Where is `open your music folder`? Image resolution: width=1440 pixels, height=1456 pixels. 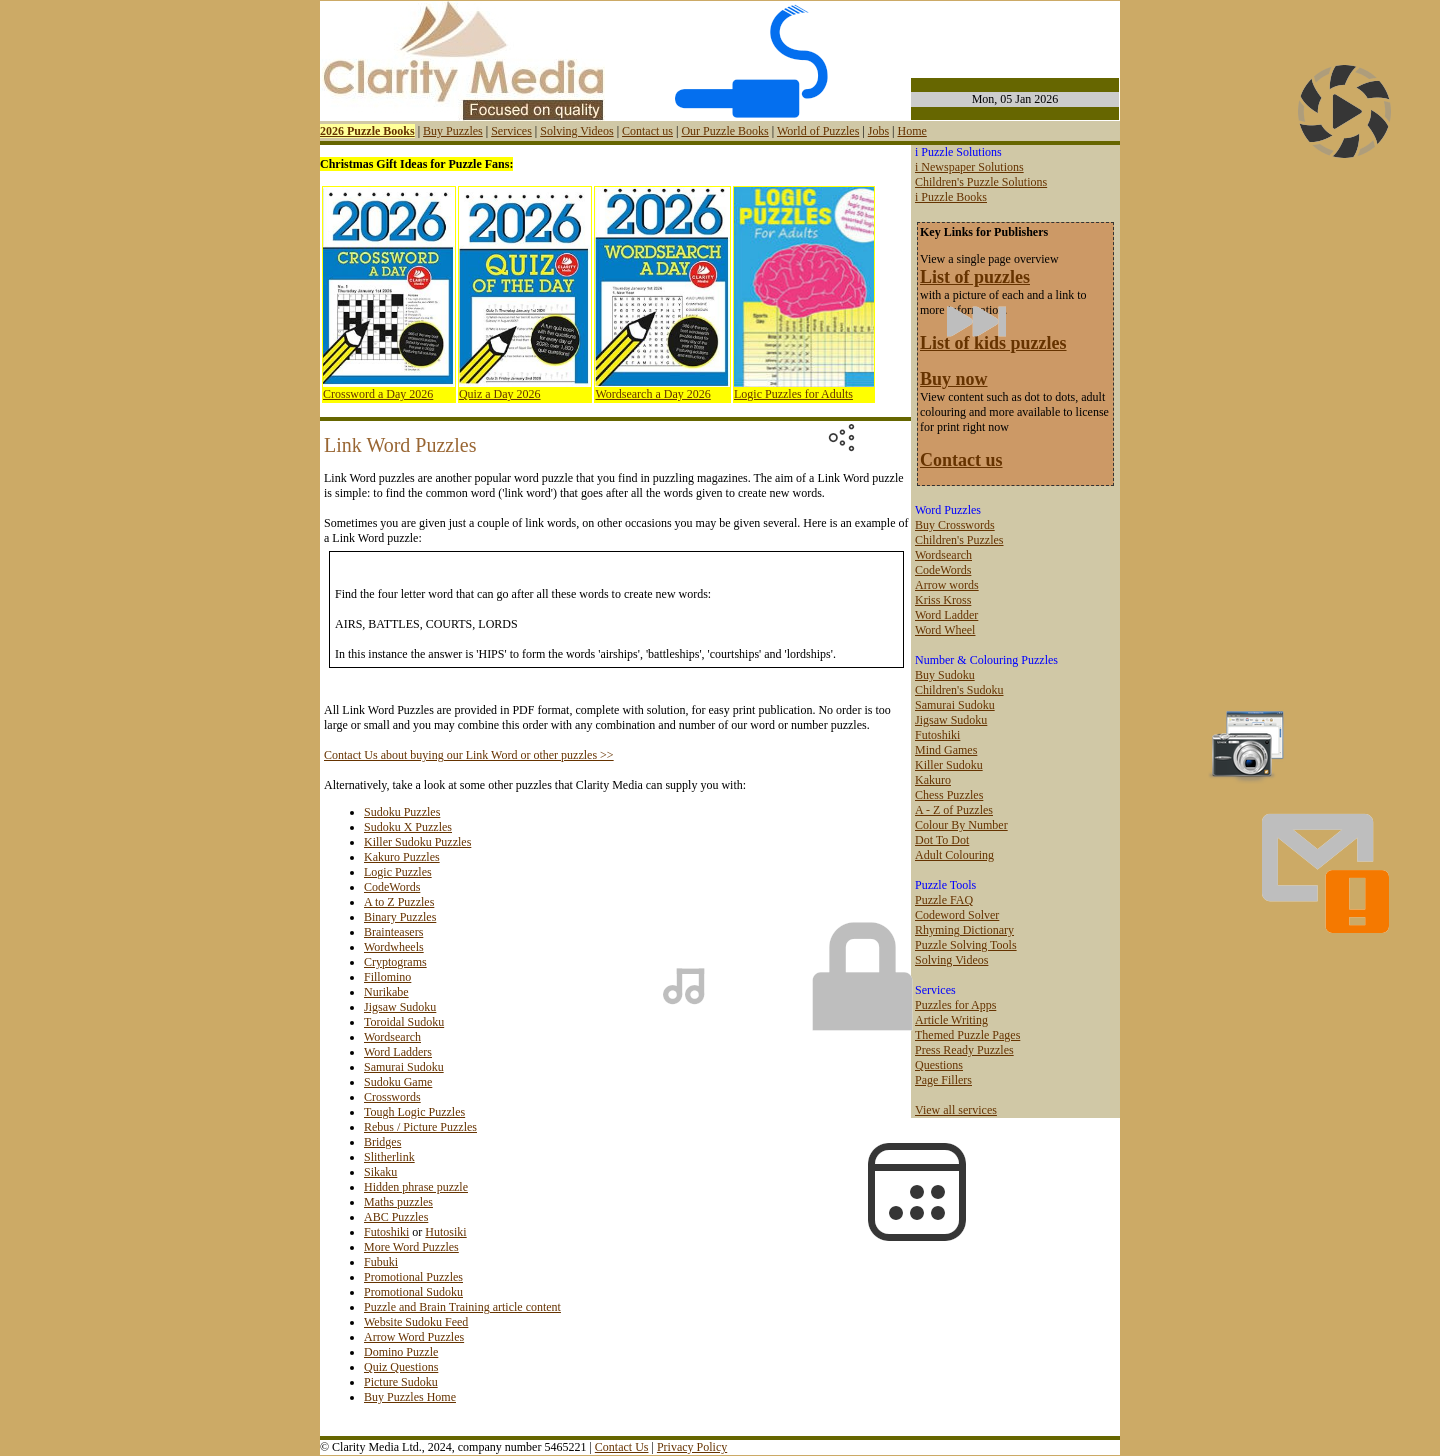 open your music folder is located at coordinates (685, 985).